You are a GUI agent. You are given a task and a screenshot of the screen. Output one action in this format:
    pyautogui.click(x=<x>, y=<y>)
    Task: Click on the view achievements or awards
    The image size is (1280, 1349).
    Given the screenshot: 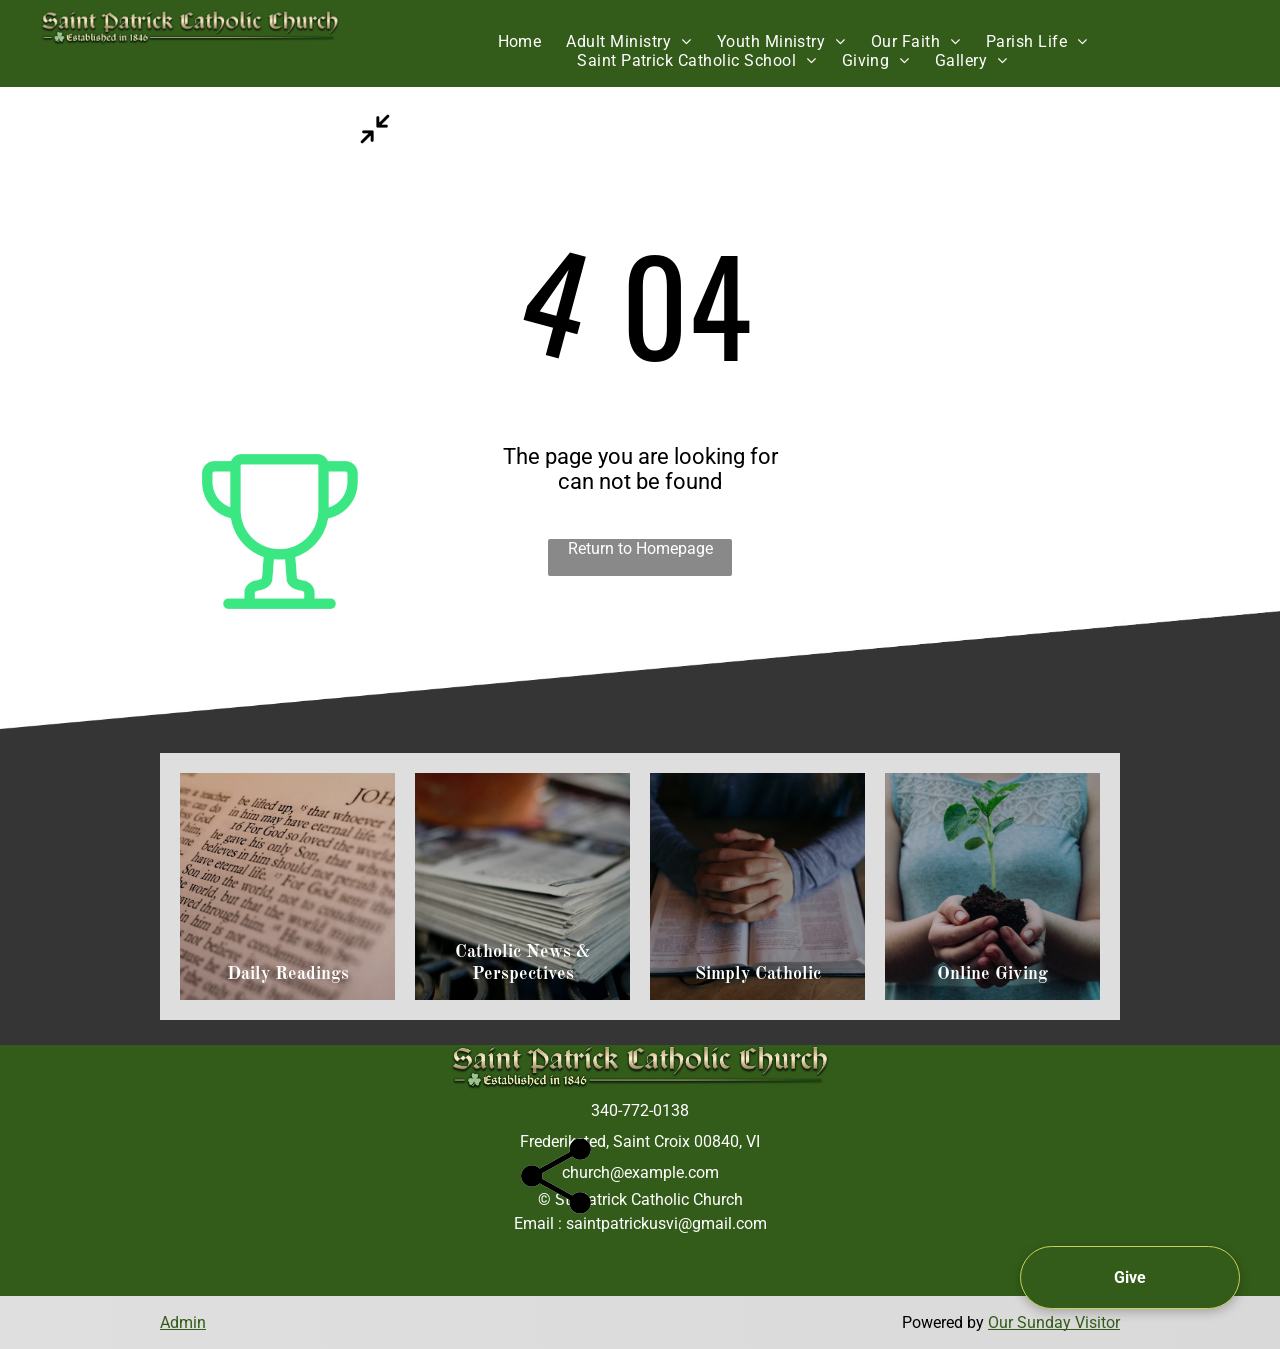 What is the action you would take?
    pyautogui.click(x=279, y=531)
    